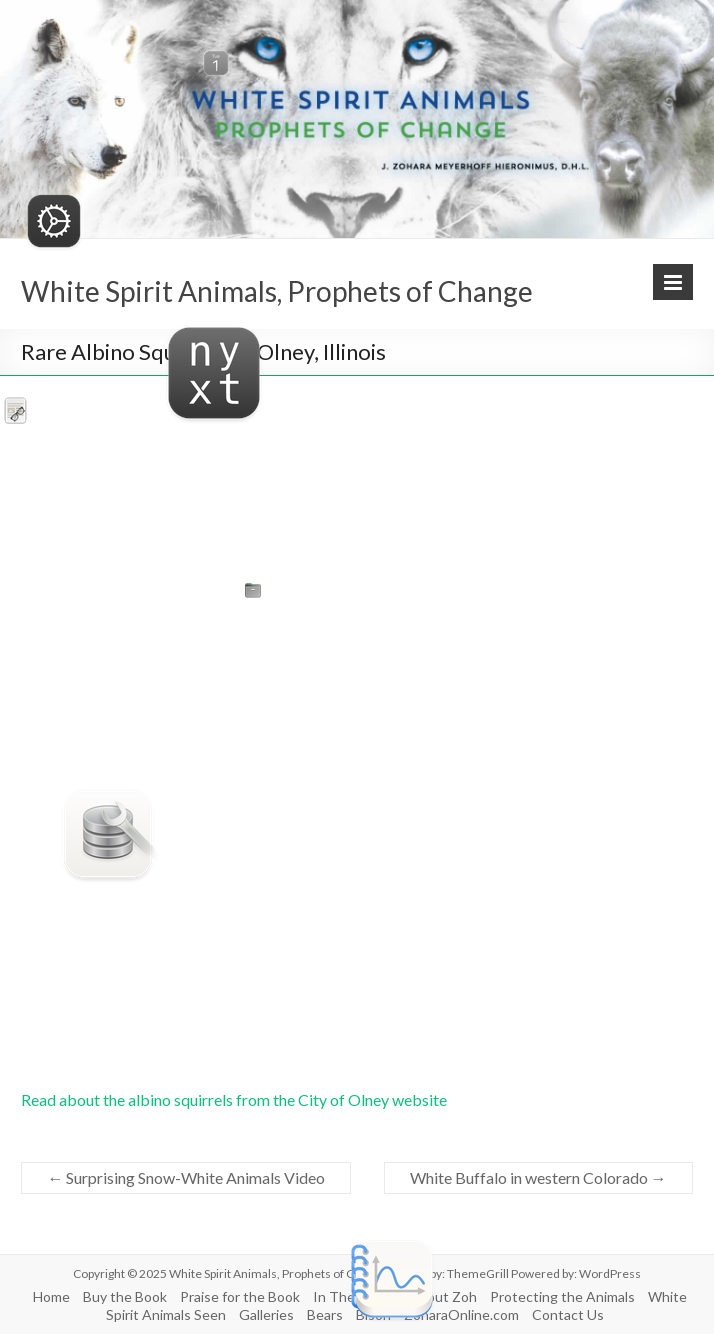 This screenshot has width=714, height=1334. What do you see at coordinates (15, 410) in the screenshot?
I see `open the documents app` at bounding box center [15, 410].